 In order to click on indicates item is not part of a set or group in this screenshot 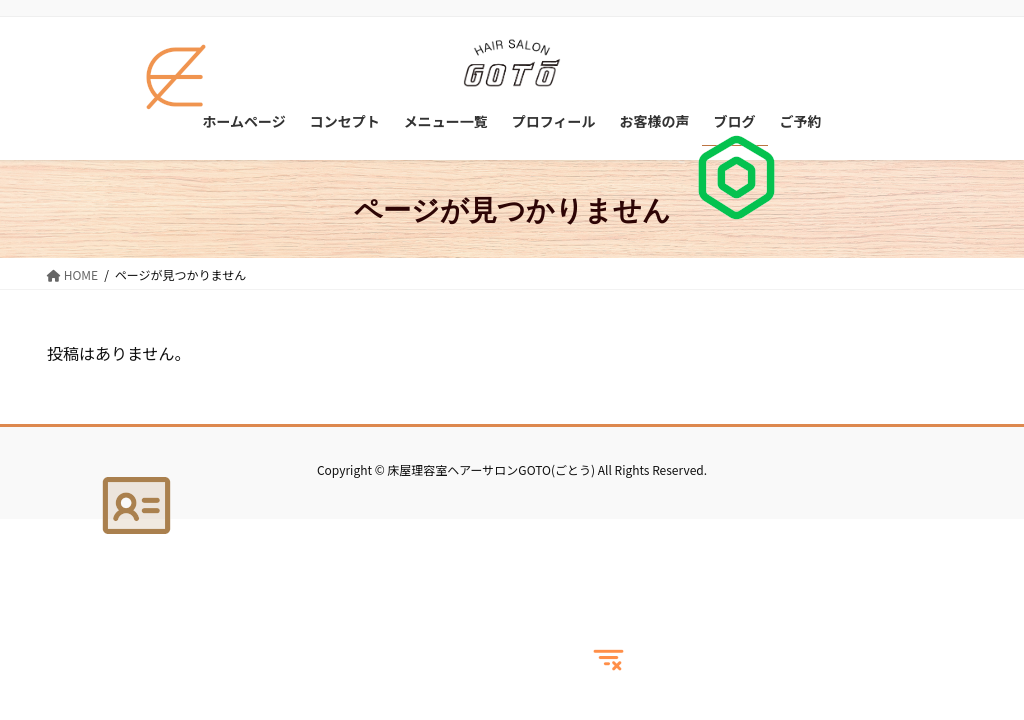, I will do `click(176, 77)`.